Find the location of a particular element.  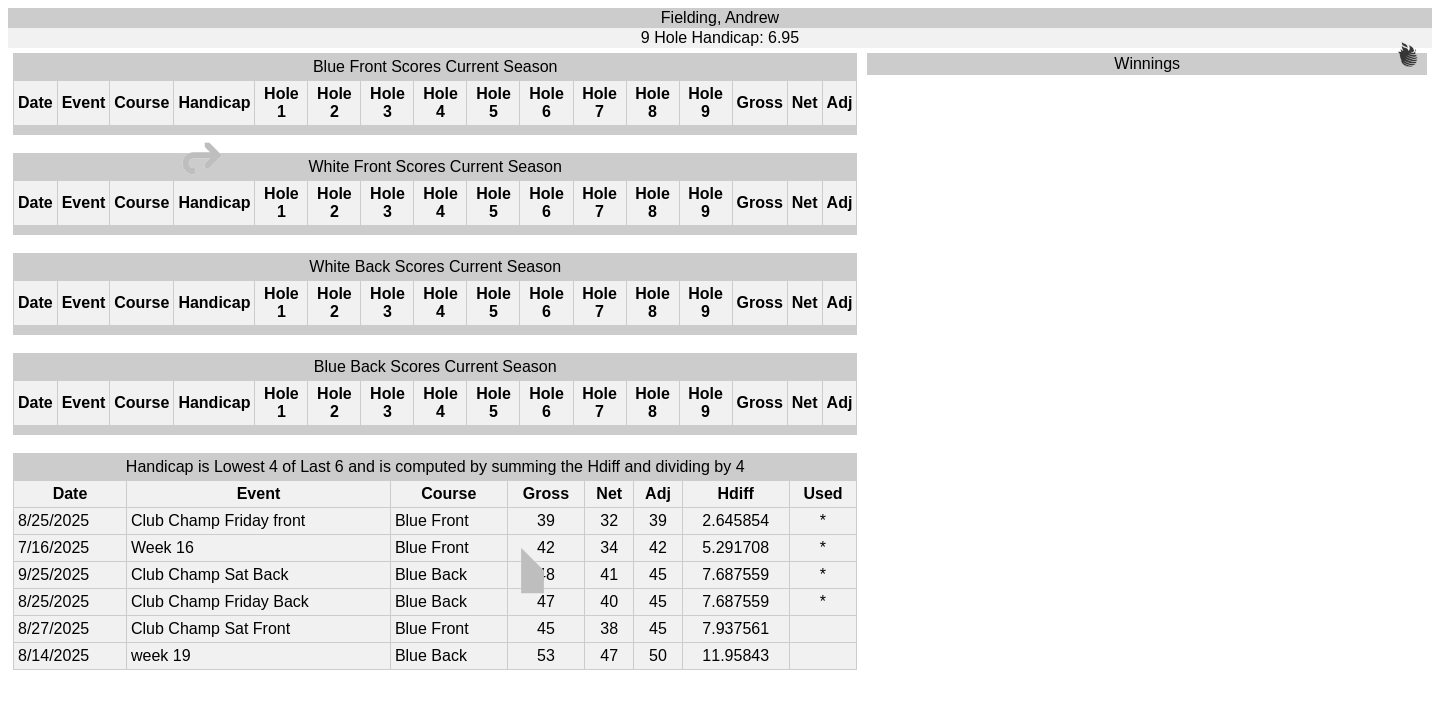

redo last undone action is located at coordinates (201, 158).